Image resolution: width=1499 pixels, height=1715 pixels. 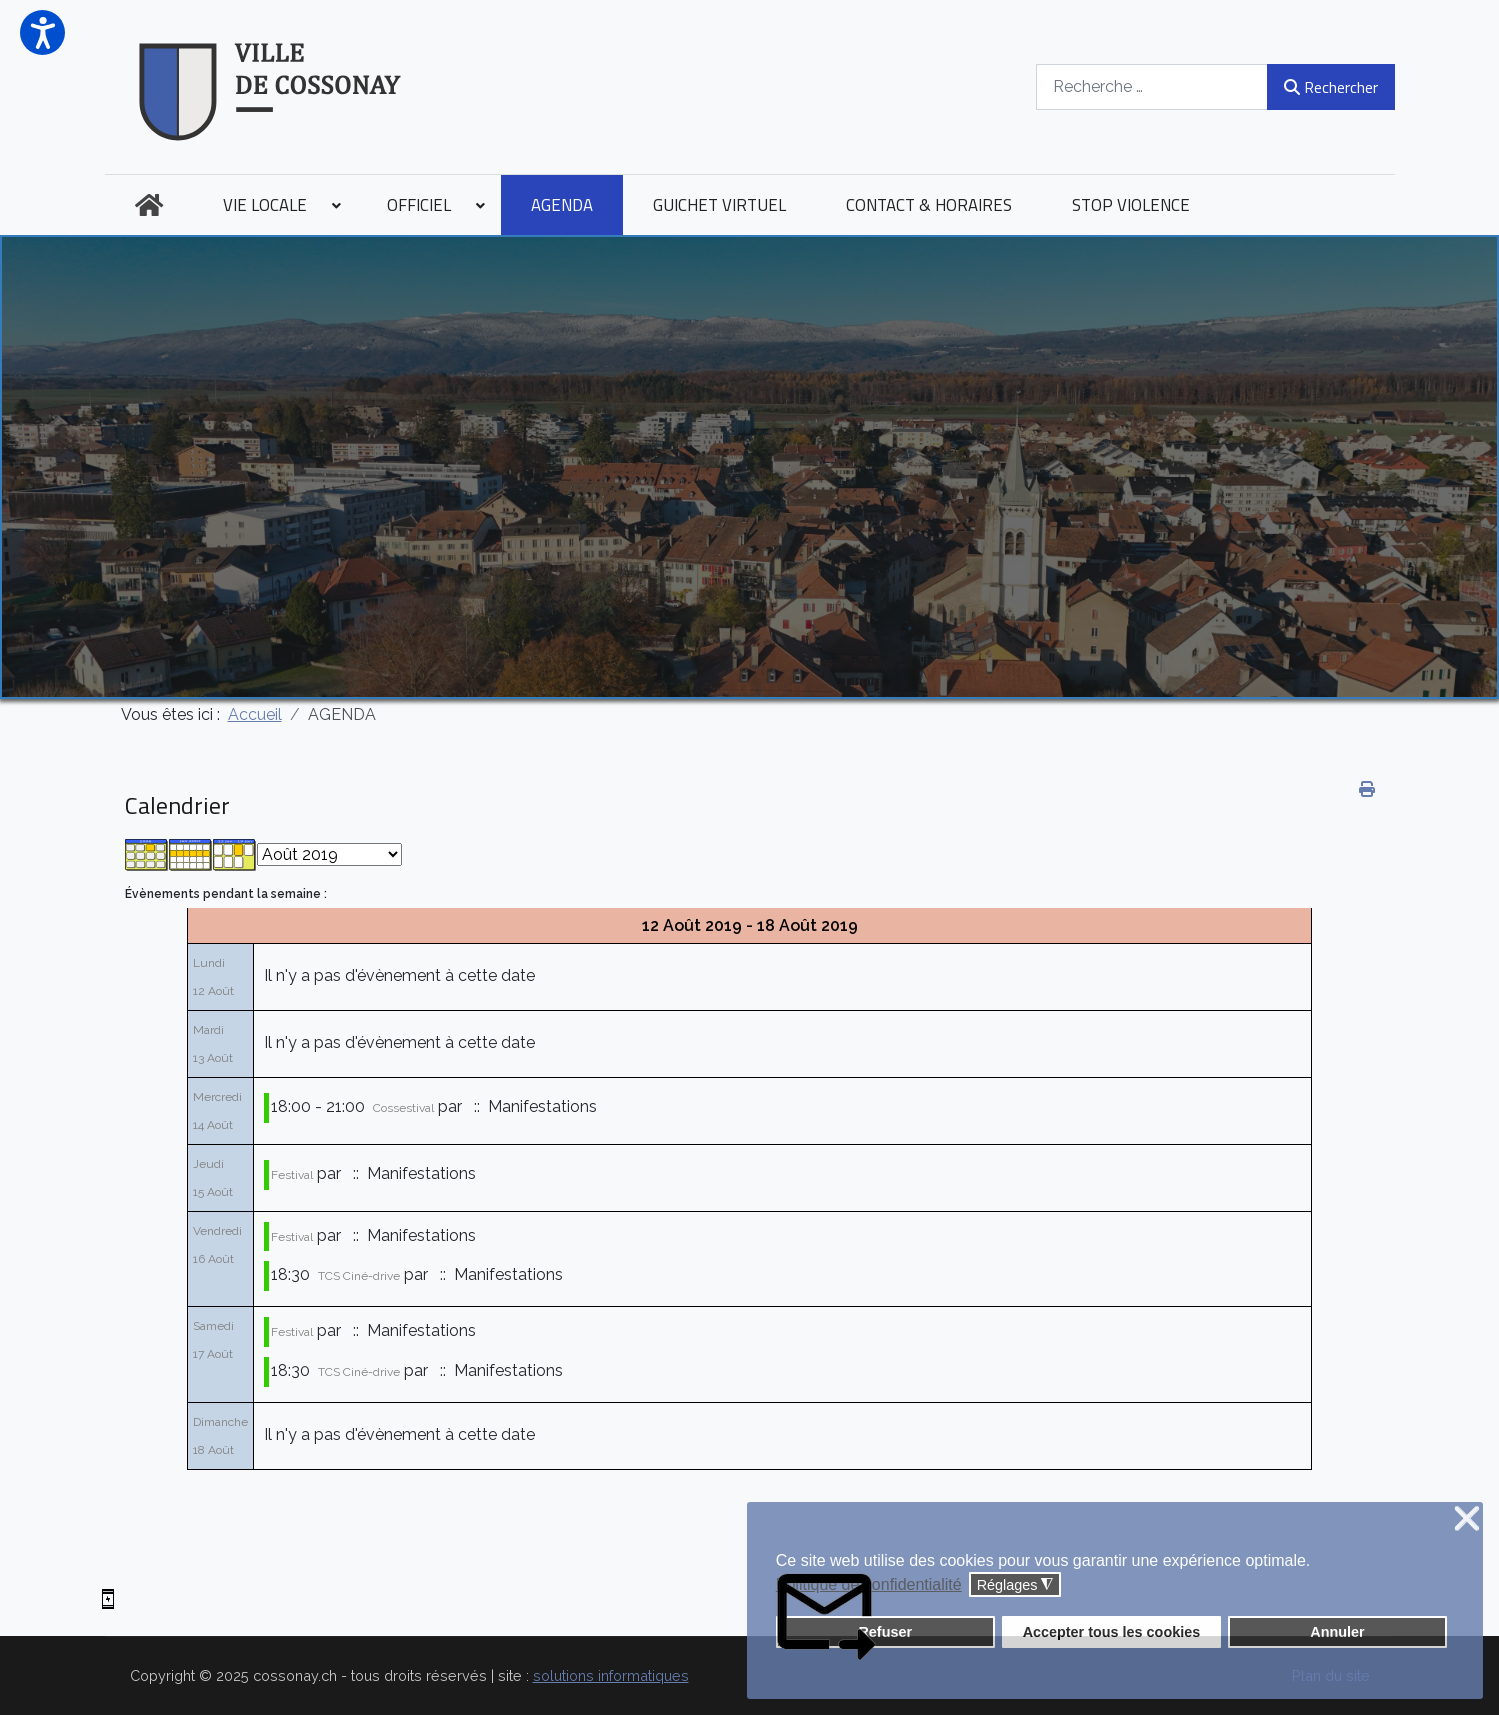 What do you see at coordinates (824, 1611) in the screenshot?
I see `forward an email to another recipient` at bounding box center [824, 1611].